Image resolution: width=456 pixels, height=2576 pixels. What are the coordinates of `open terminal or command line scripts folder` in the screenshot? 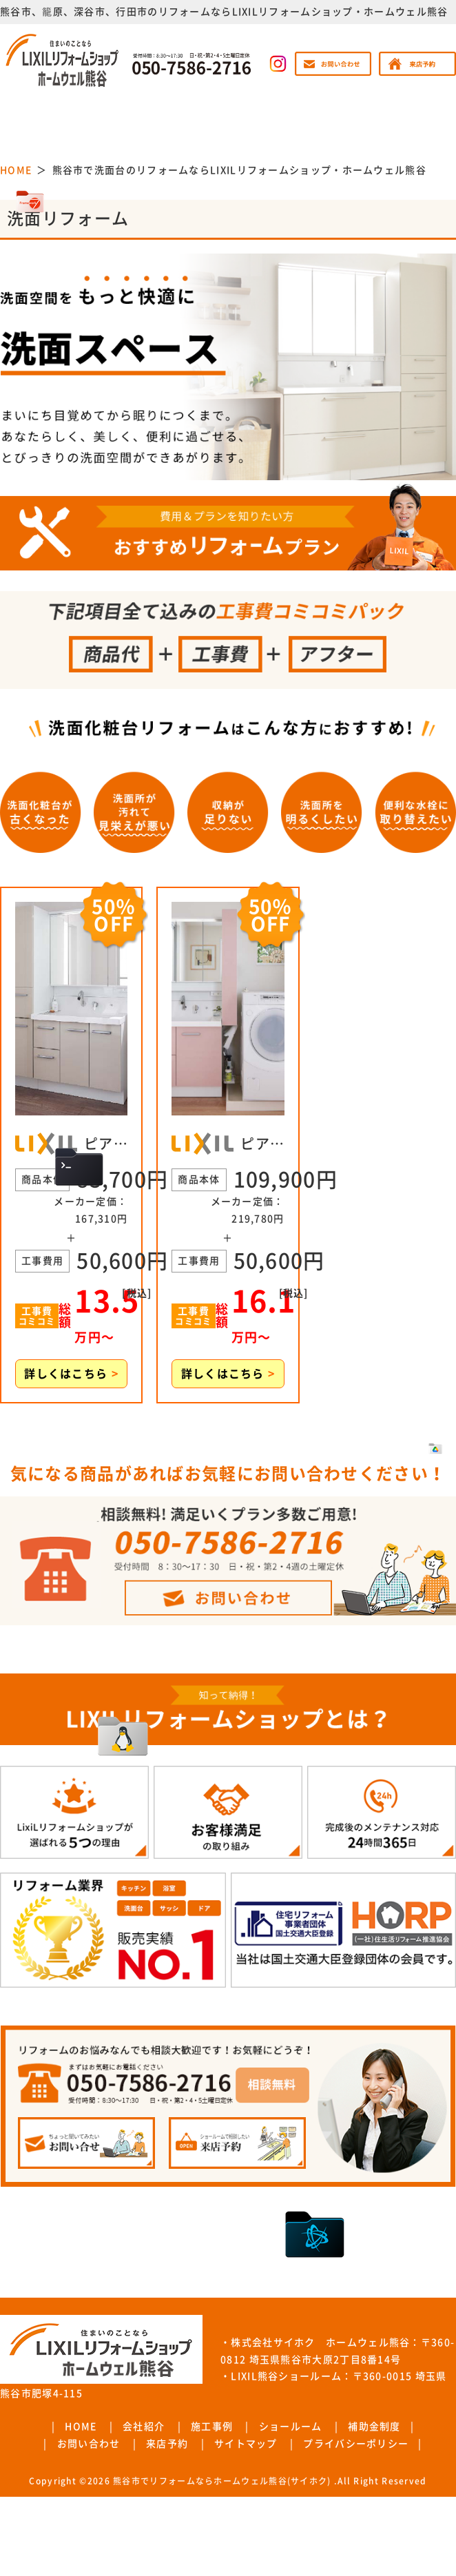 It's located at (79, 1168).